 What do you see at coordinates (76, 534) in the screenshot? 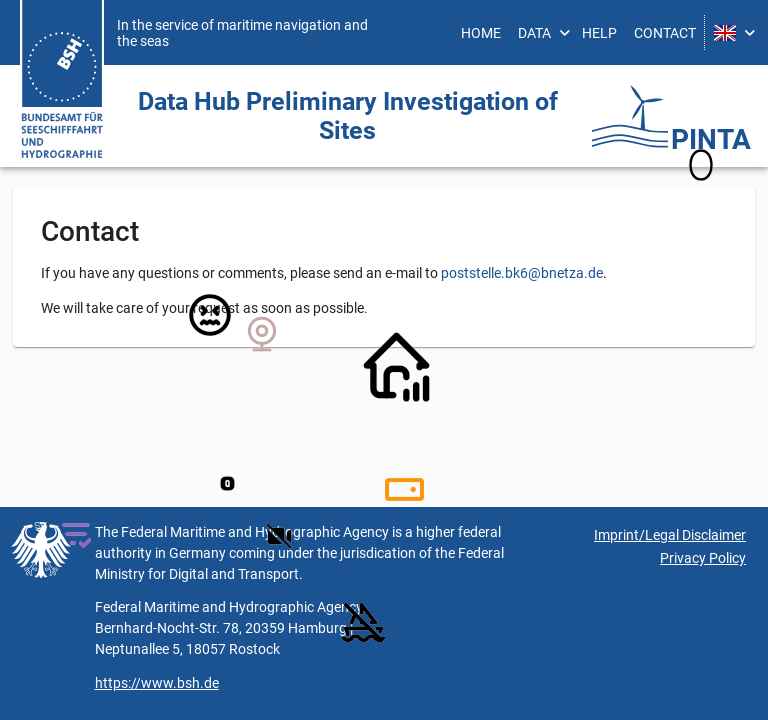
I see `filter applied successfully` at bounding box center [76, 534].